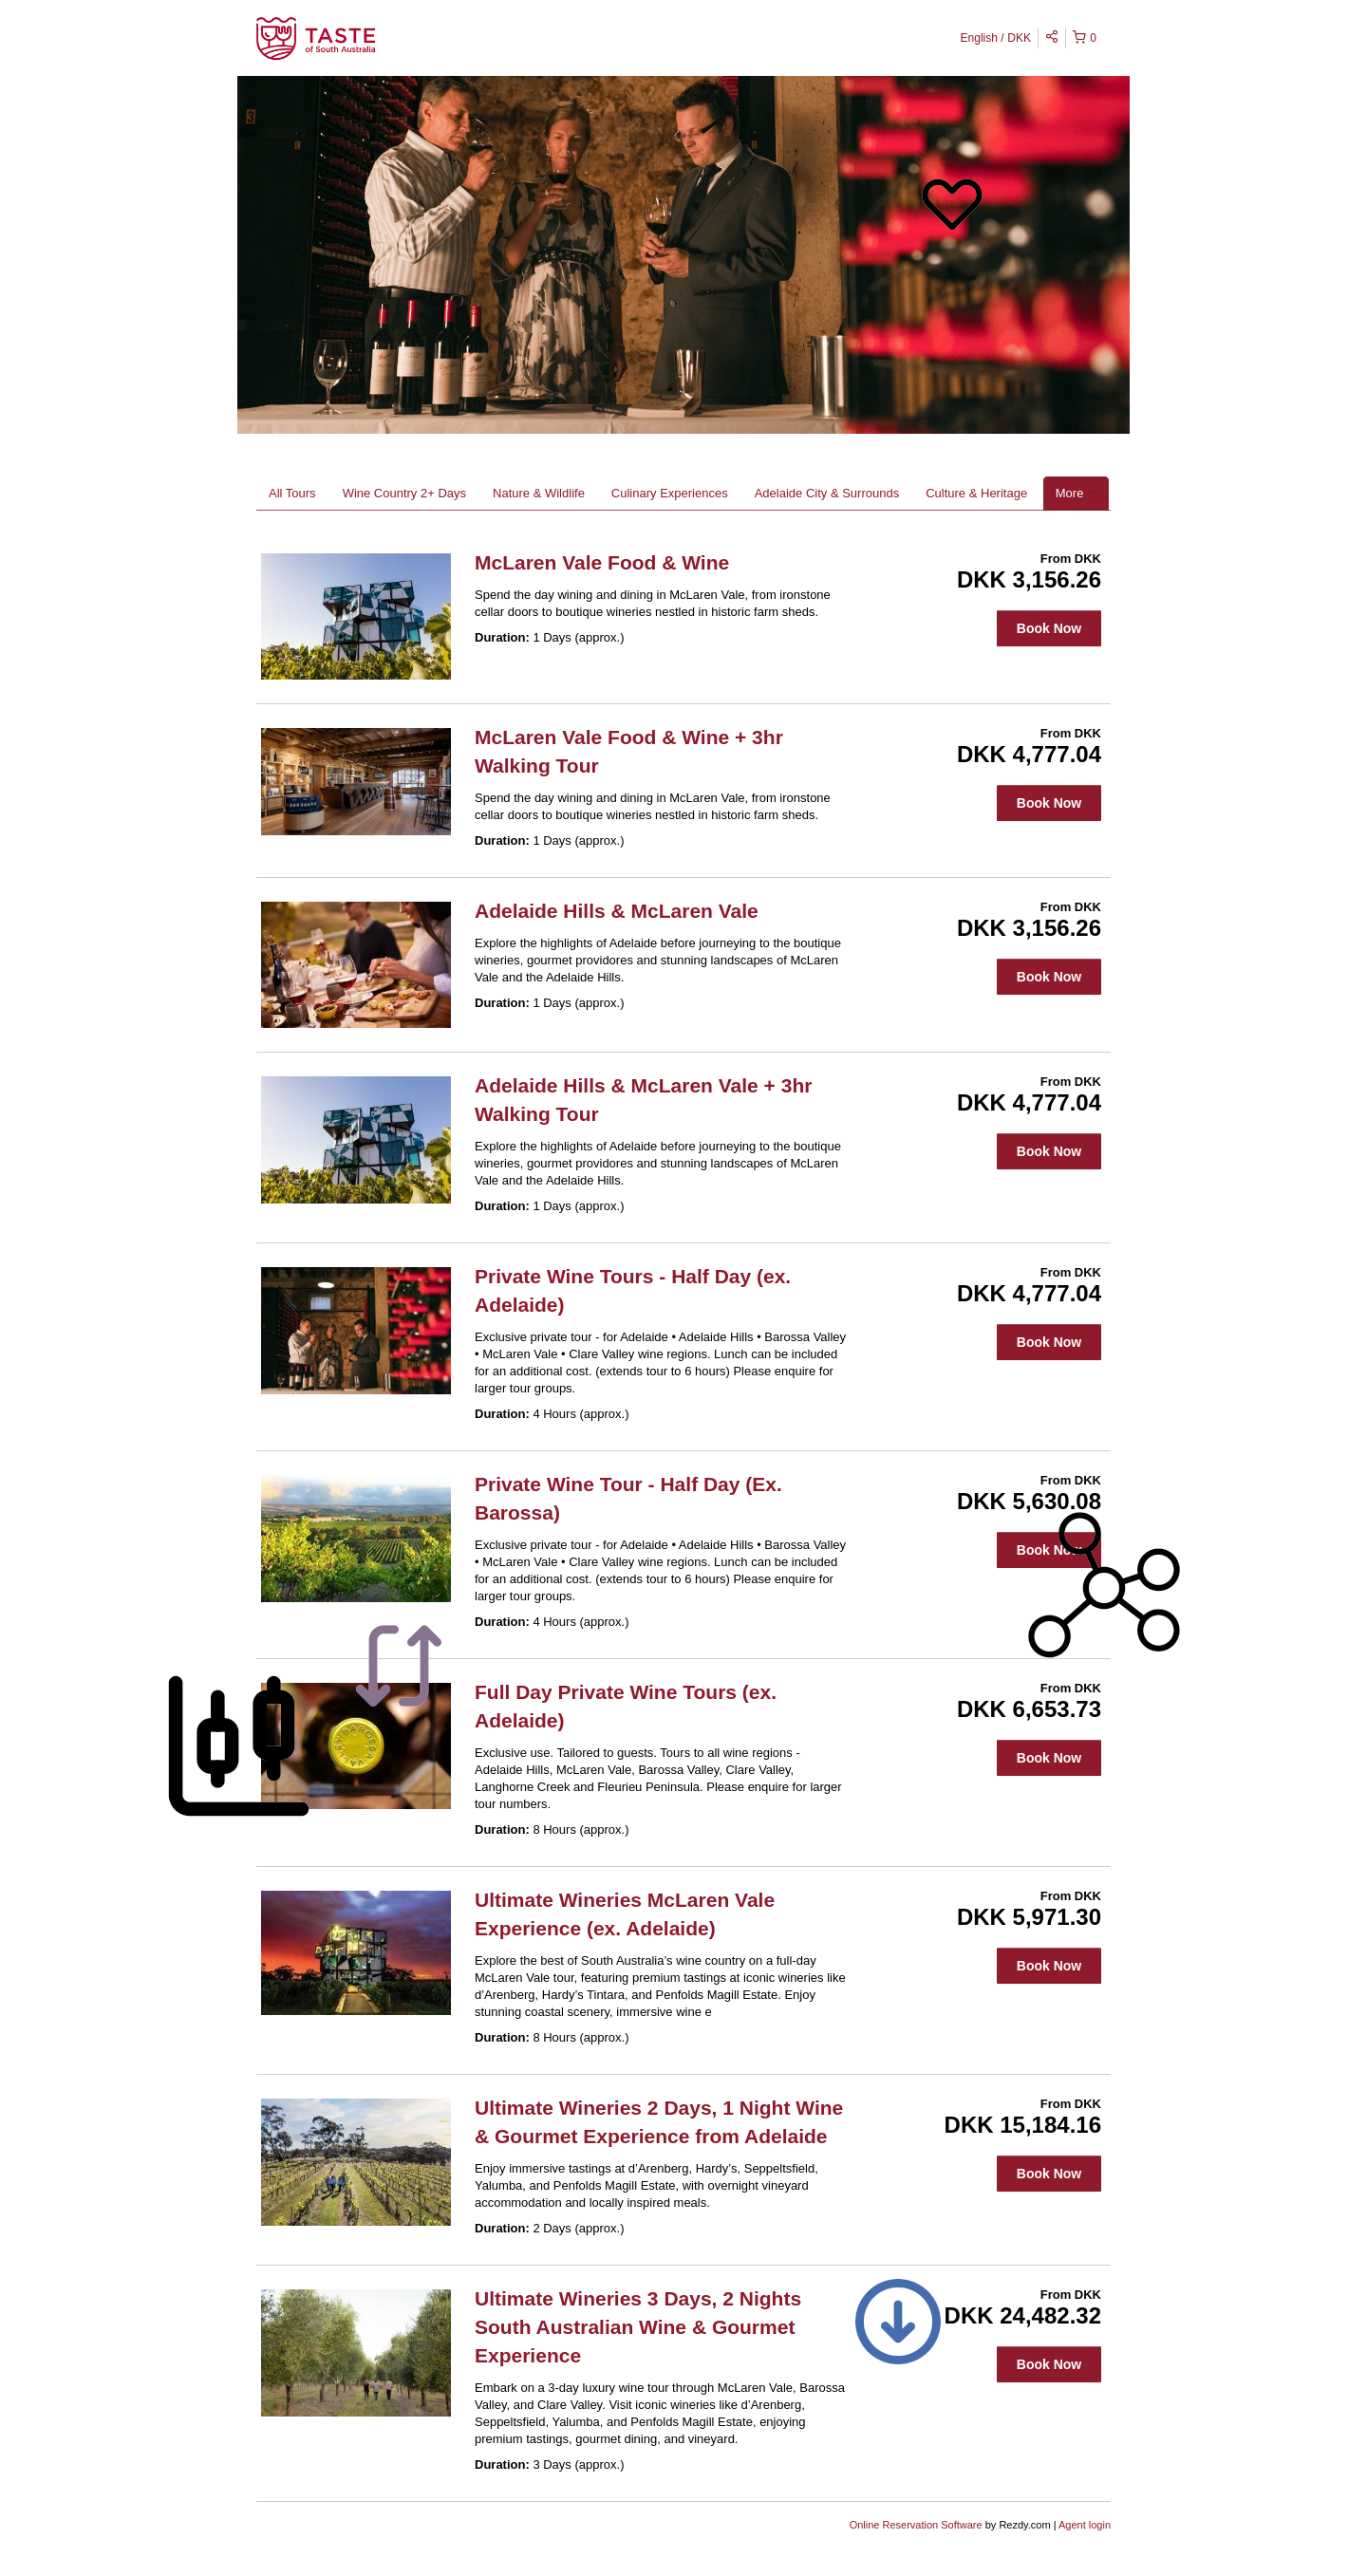 The image size is (1367, 2576). Describe the element at coordinates (1104, 1588) in the screenshot. I see `view network connections or relationships` at that location.